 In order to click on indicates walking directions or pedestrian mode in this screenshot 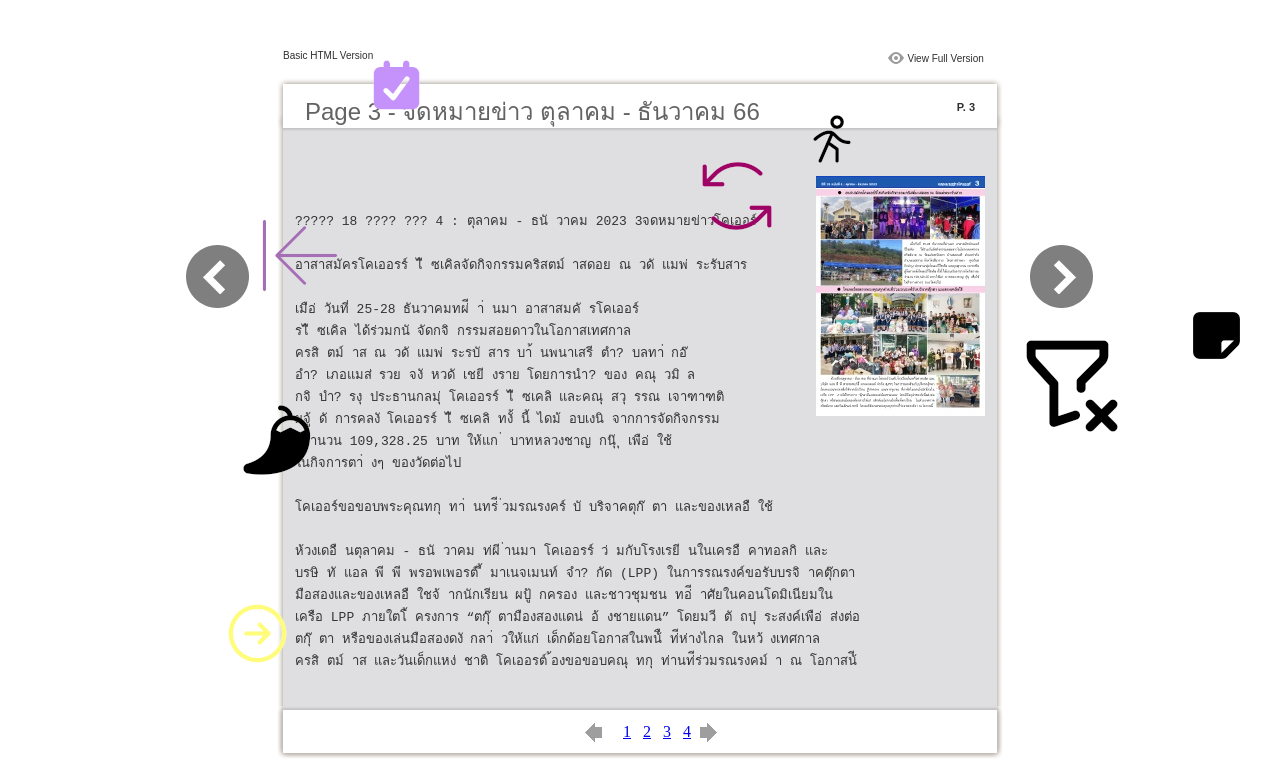, I will do `click(832, 139)`.